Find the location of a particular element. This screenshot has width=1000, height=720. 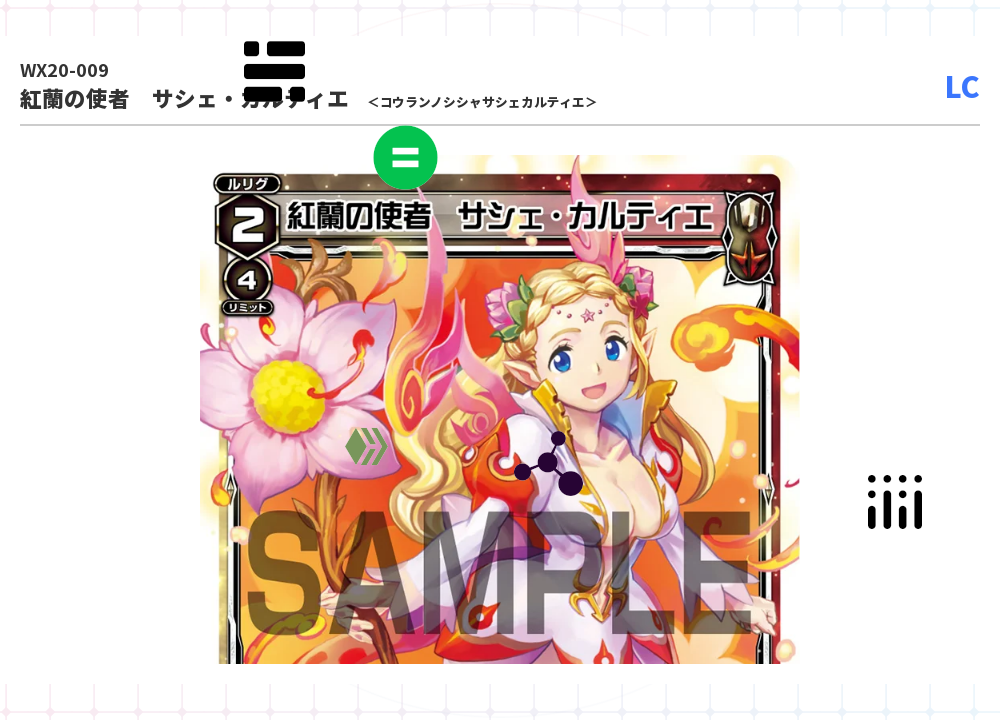

plotly data visualization platform logo is located at coordinates (895, 502).